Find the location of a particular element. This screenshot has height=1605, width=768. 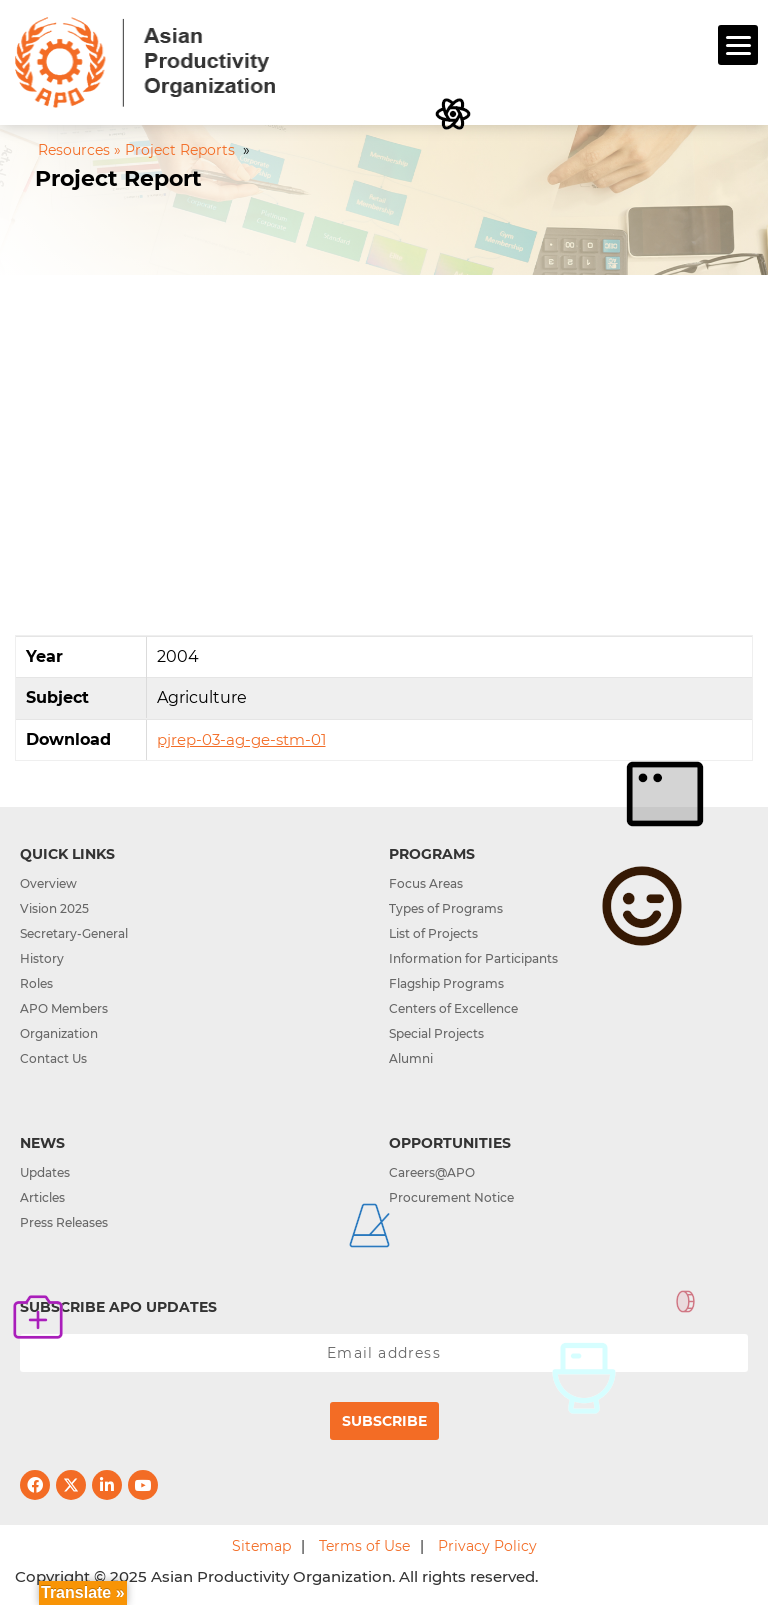

open a new application window is located at coordinates (665, 794).